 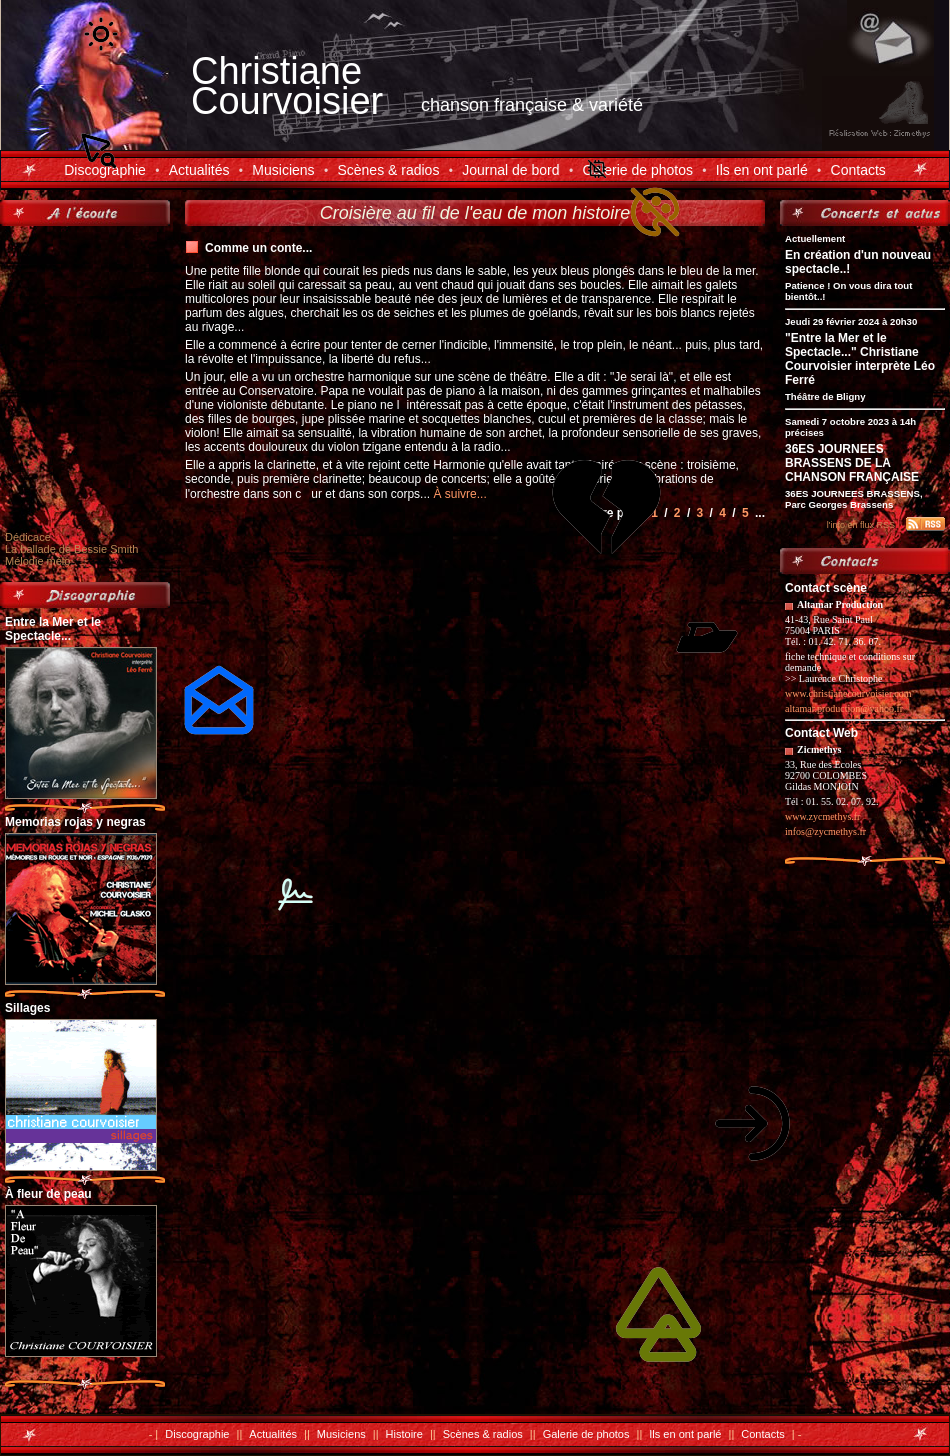 What do you see at coordinates (655, 212) in the screenshot?
I see `disable color customization` at bounding box center [655, 212].